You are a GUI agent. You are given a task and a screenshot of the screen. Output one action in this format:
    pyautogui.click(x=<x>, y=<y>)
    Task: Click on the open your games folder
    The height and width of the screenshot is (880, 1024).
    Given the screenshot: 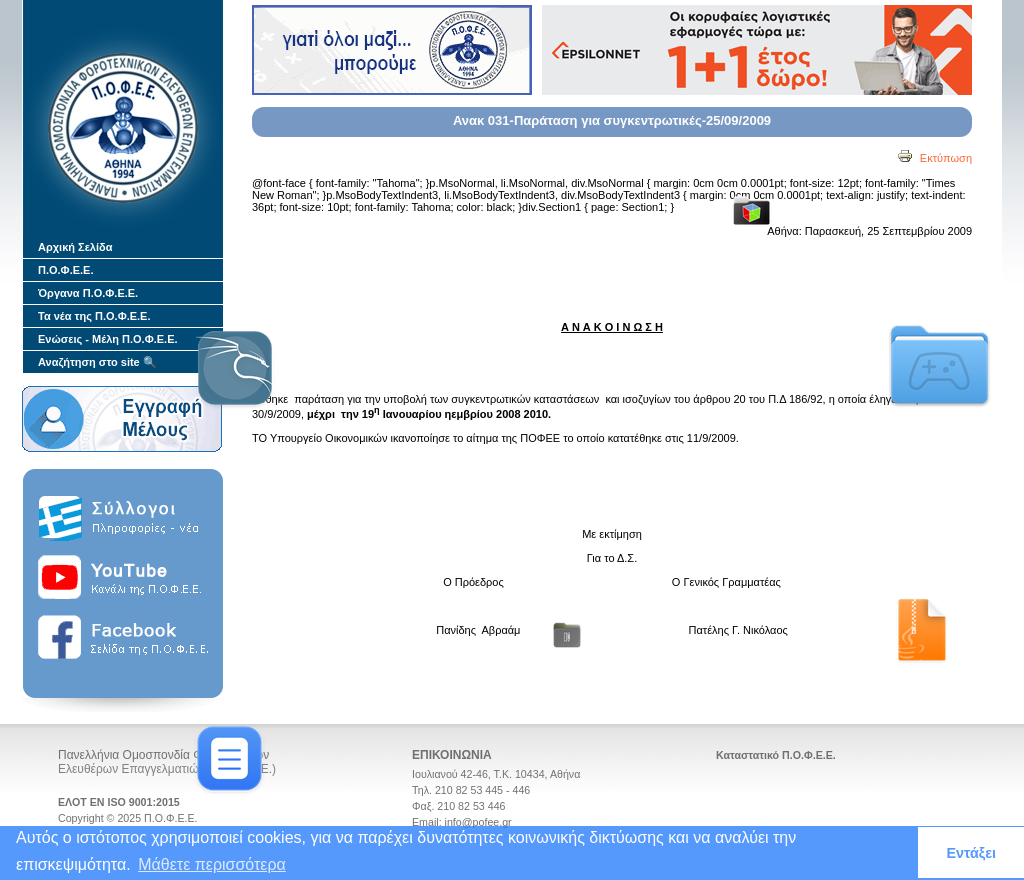 What is the action you would take?
    pyautogui.click(x=939, y=364)
    